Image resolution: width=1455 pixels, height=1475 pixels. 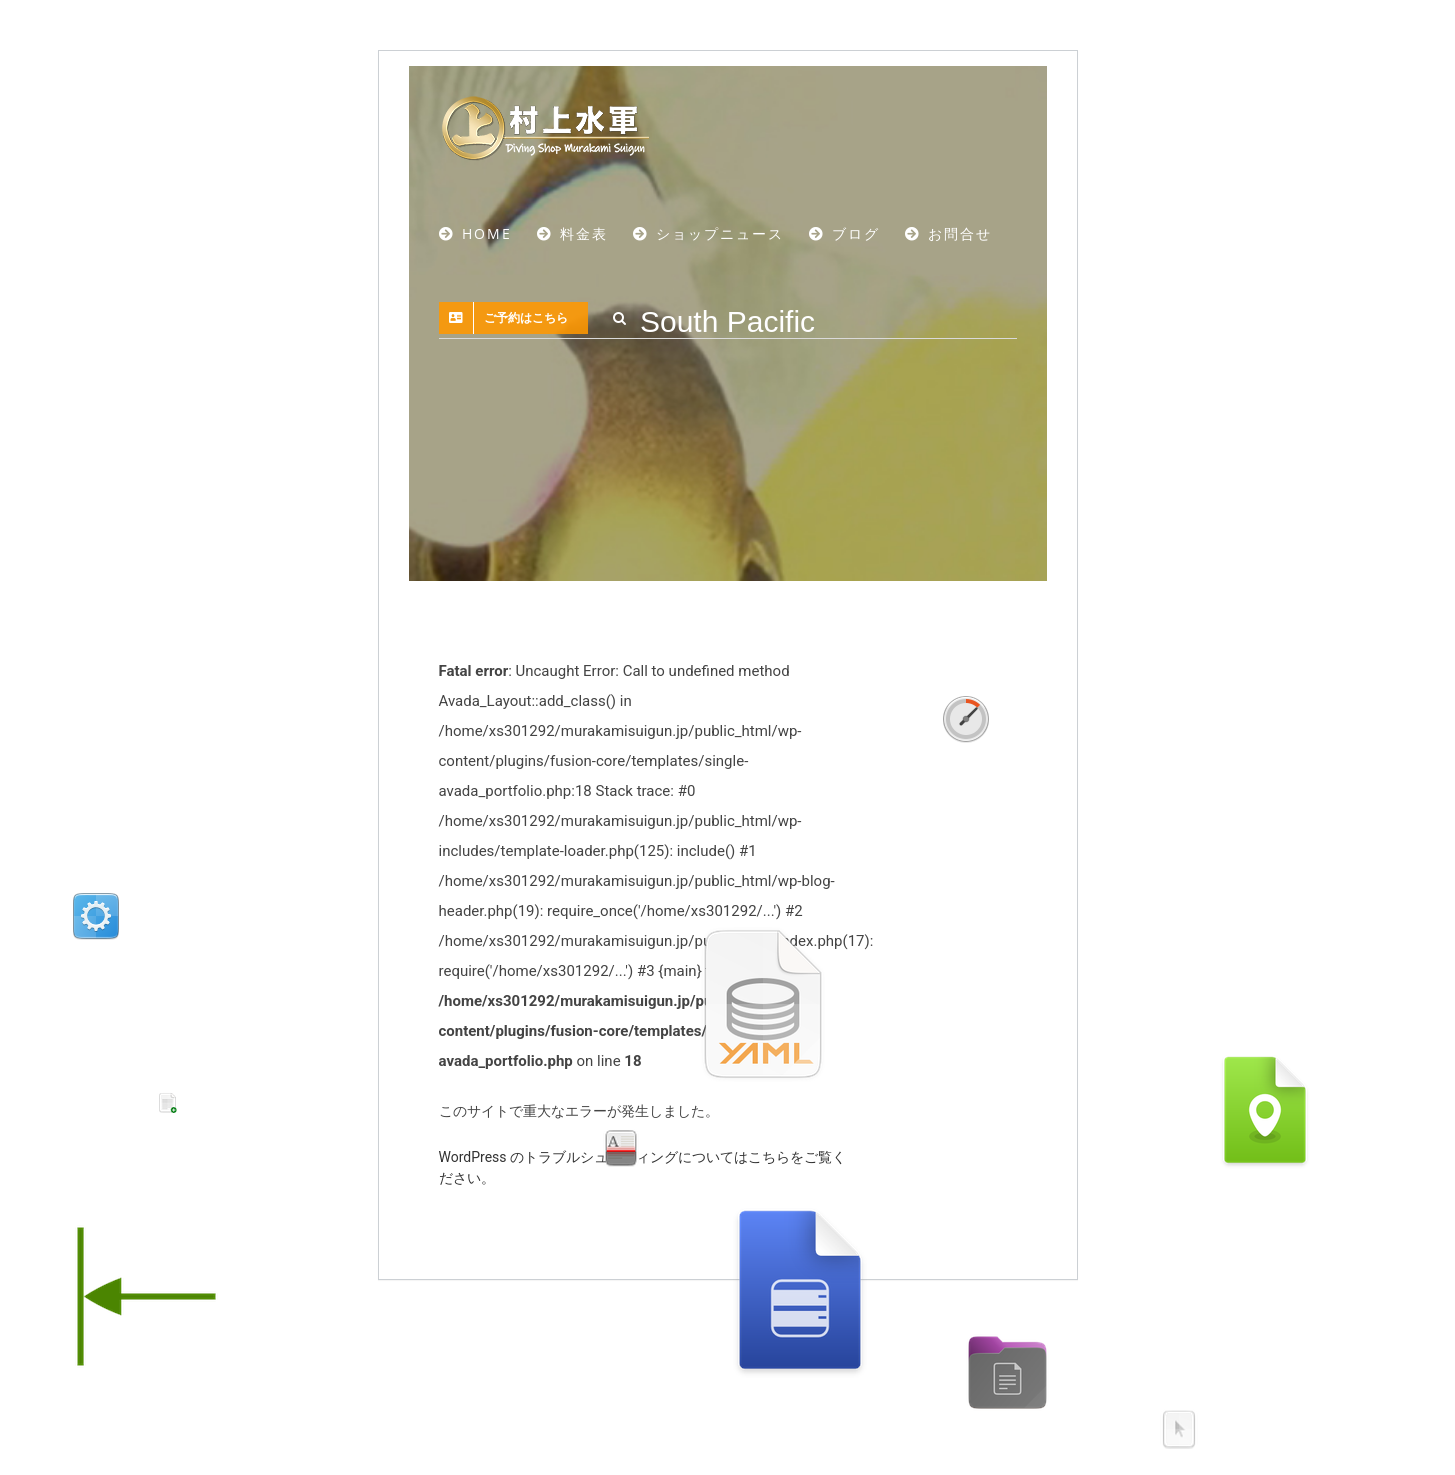 I want to click on windows installer package file, so click(x=96, y=916).